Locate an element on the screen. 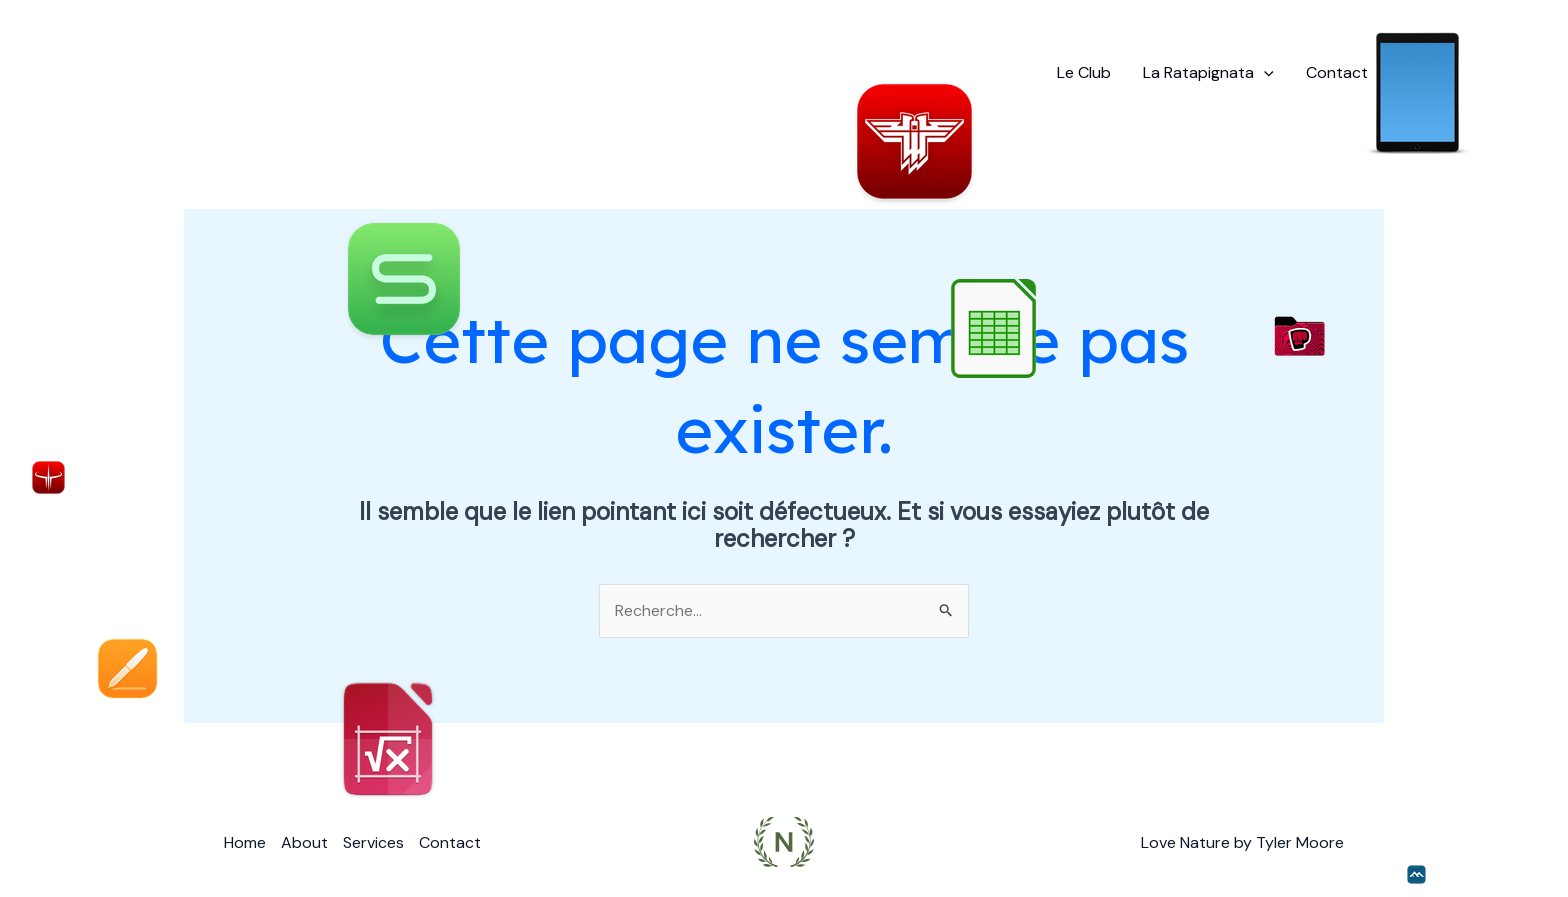 This screenshot has width=1568, height=897. manage connected iPad device is located at coordinates (1417, 93).